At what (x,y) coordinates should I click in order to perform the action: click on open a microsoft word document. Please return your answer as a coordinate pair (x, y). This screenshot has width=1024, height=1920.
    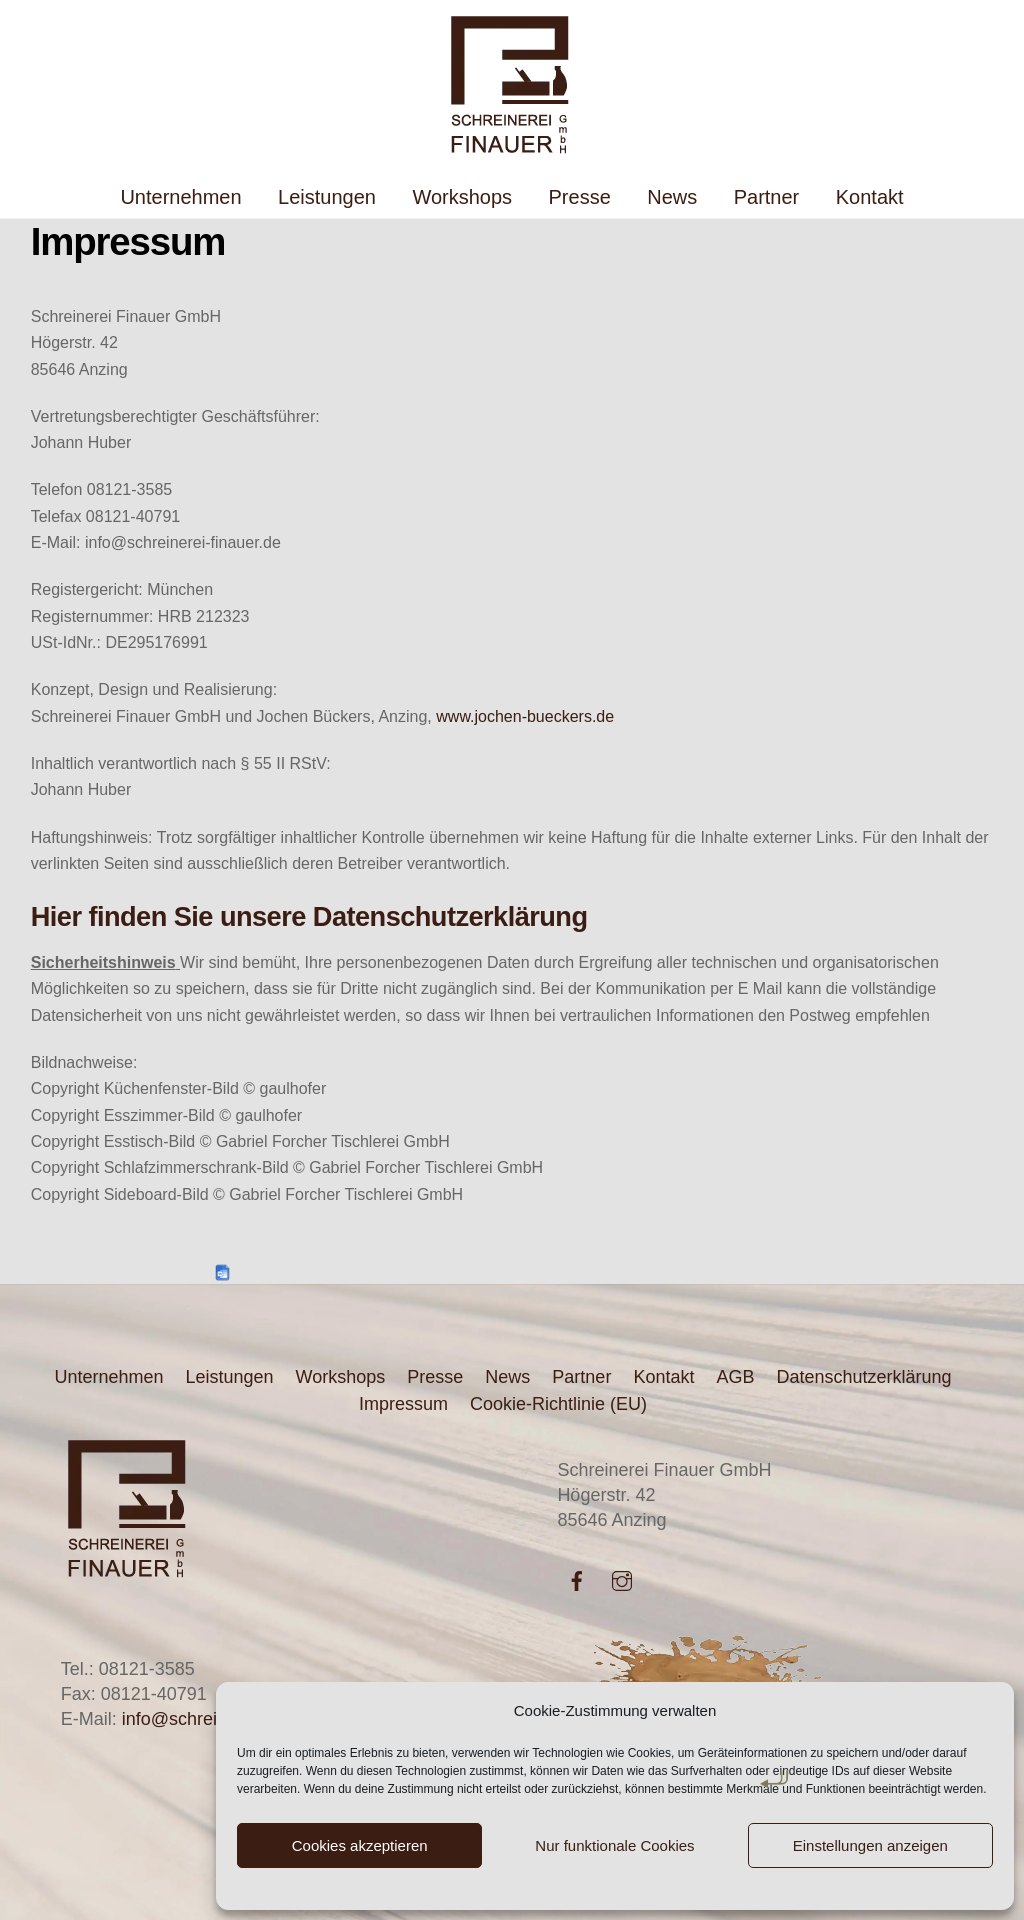
    Looking at the image, I should click on (222, 1272).